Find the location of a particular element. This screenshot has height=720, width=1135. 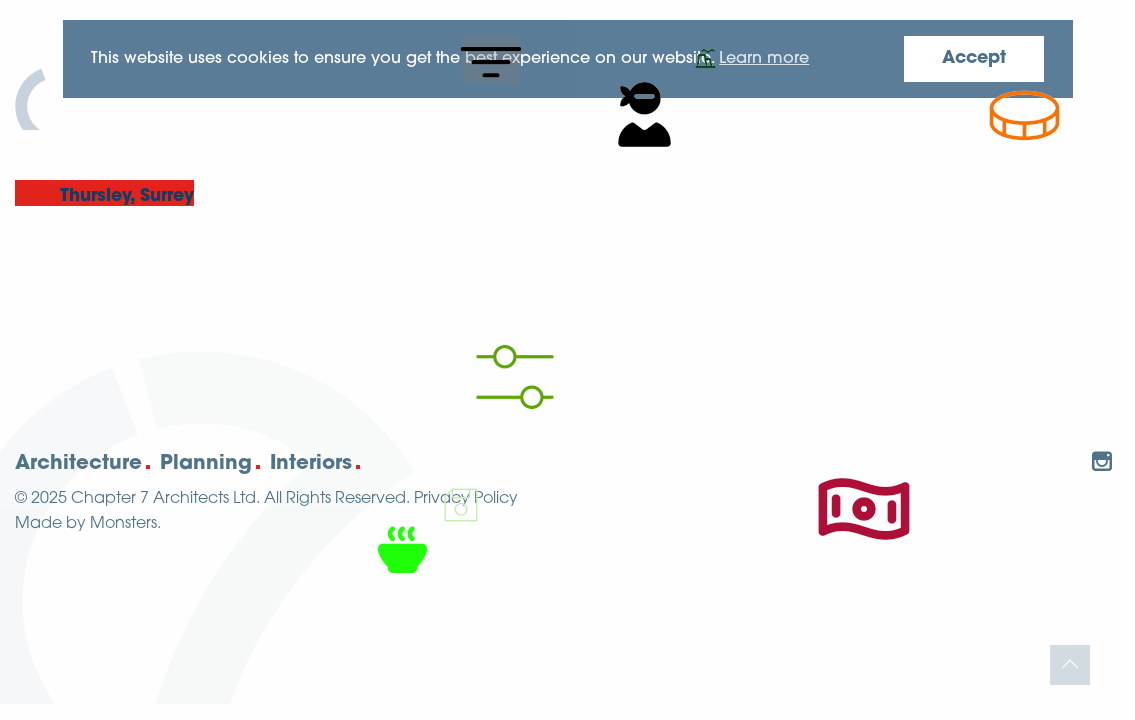

view factory or manufacturing facilities is located at coordinates (705, 58).